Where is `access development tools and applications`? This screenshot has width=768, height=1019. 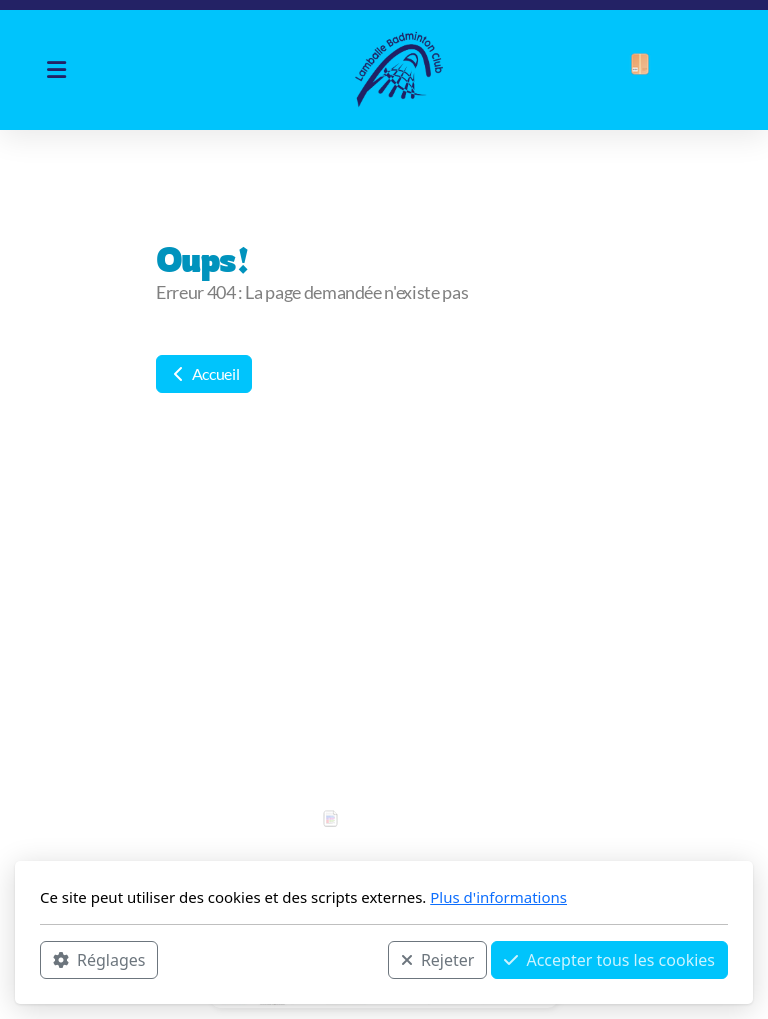 access development tools and applications is located at coordinates (330, 818).